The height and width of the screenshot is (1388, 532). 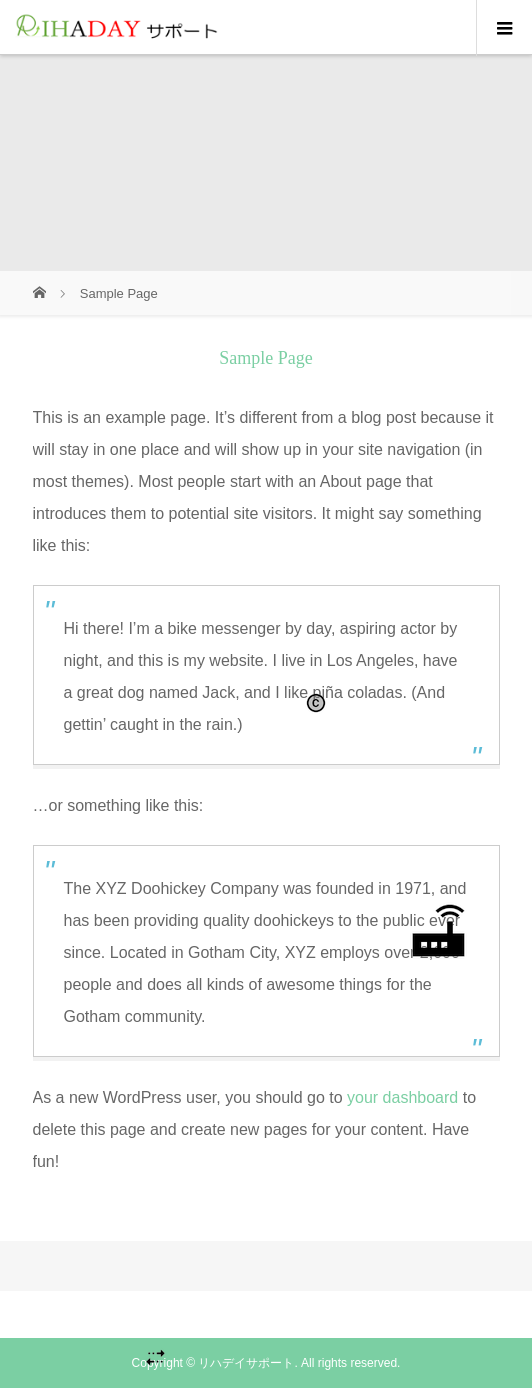 What do you see at coordinates (438, 930) in the screenshot?
I see `access router or network device settings` at bounding box center [438, 930].